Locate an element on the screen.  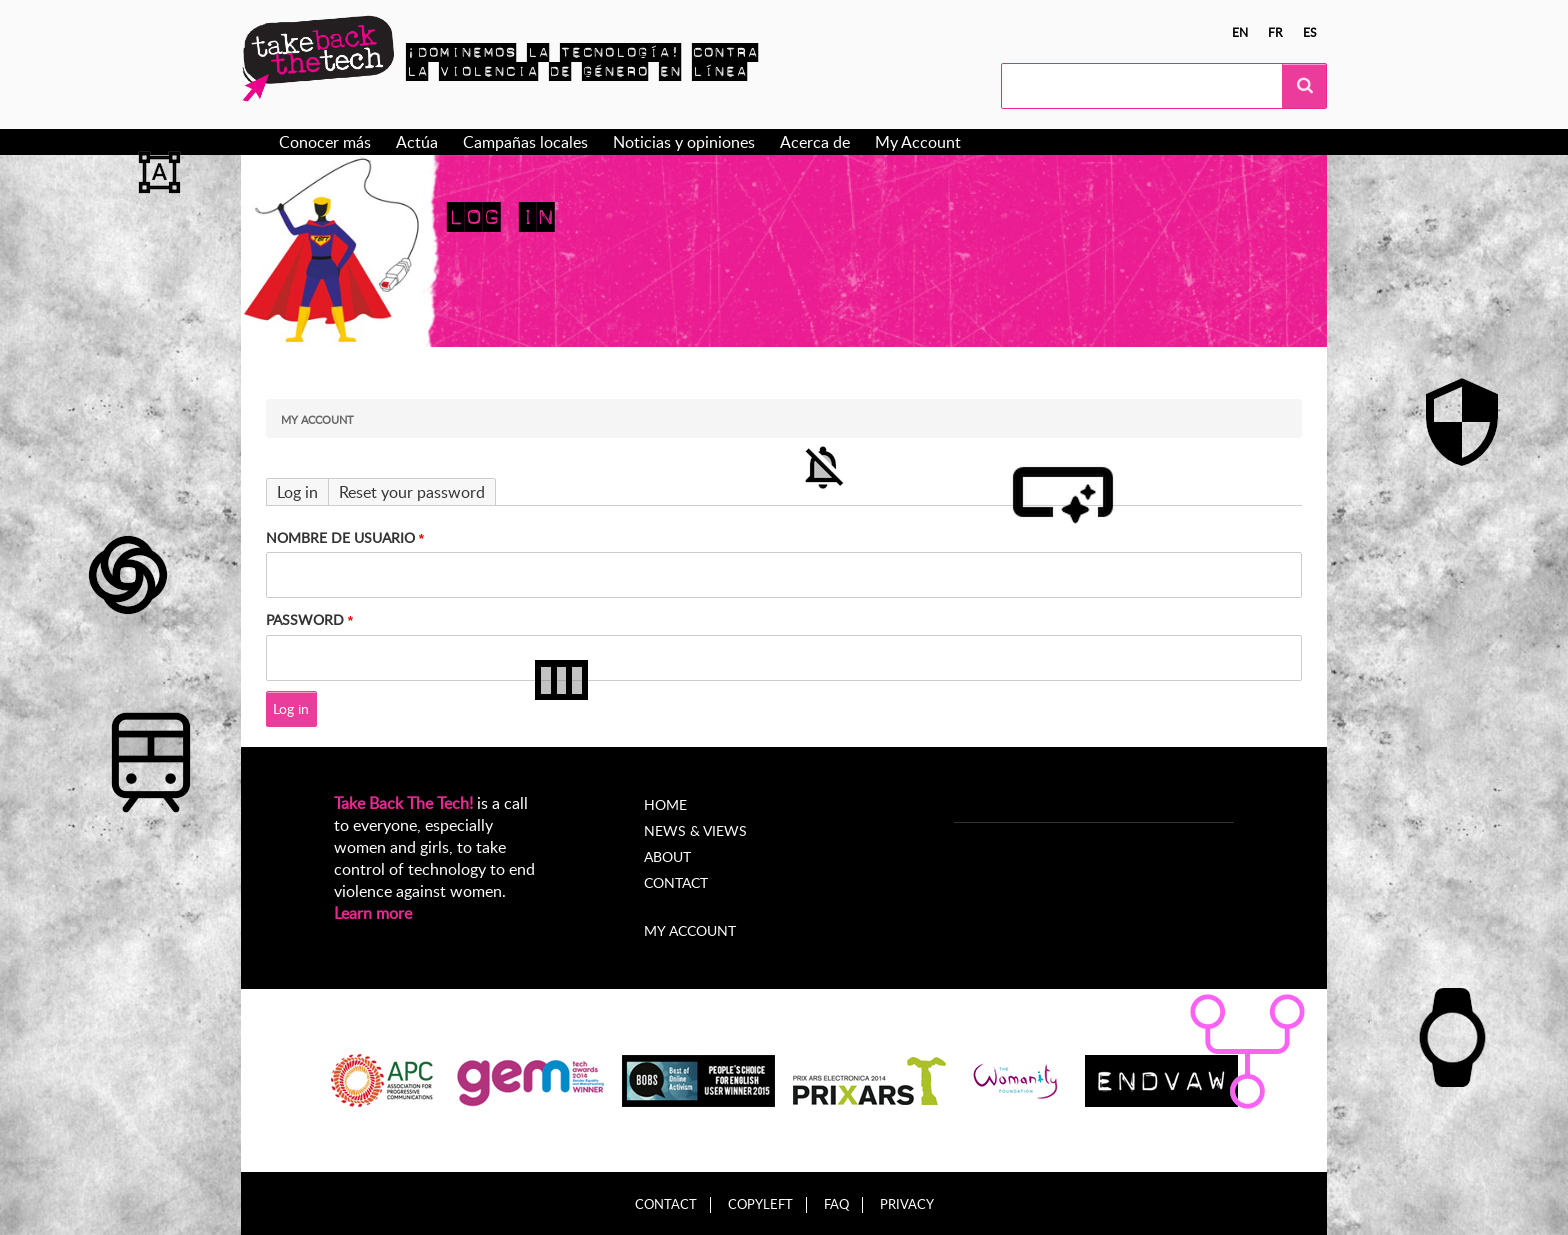
mute or disable notifications is located at coordinates (823, 467).